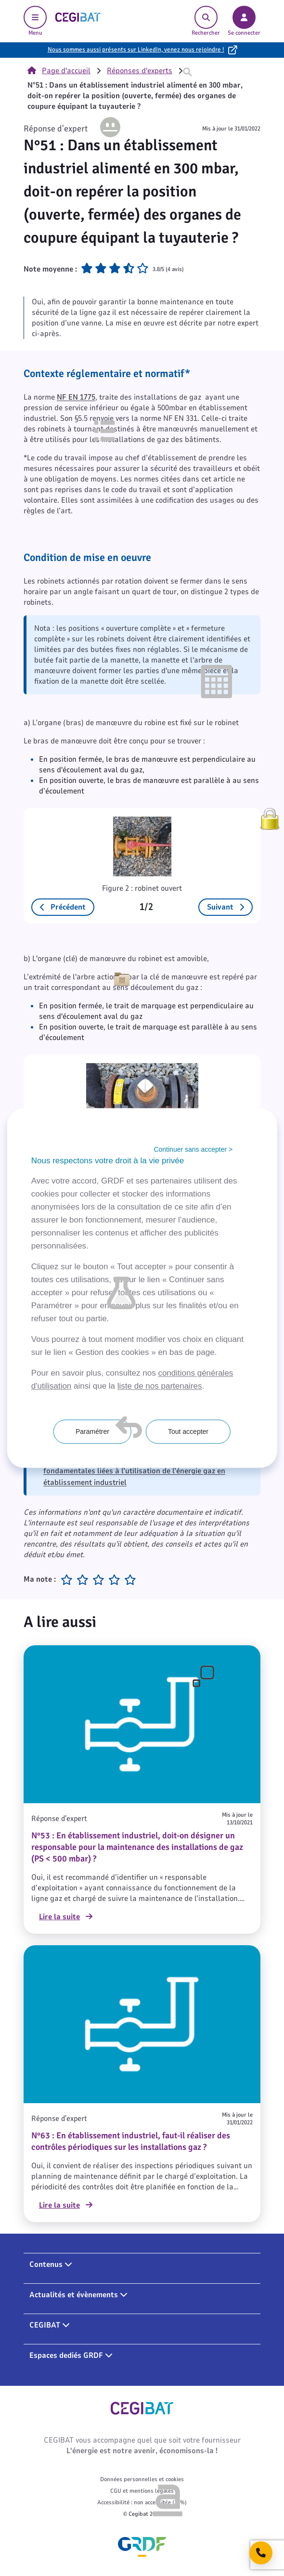 Image resolution: width=284 pixels, height=2576 pixels. I want to click on open the calculator app, so click(215, 681).